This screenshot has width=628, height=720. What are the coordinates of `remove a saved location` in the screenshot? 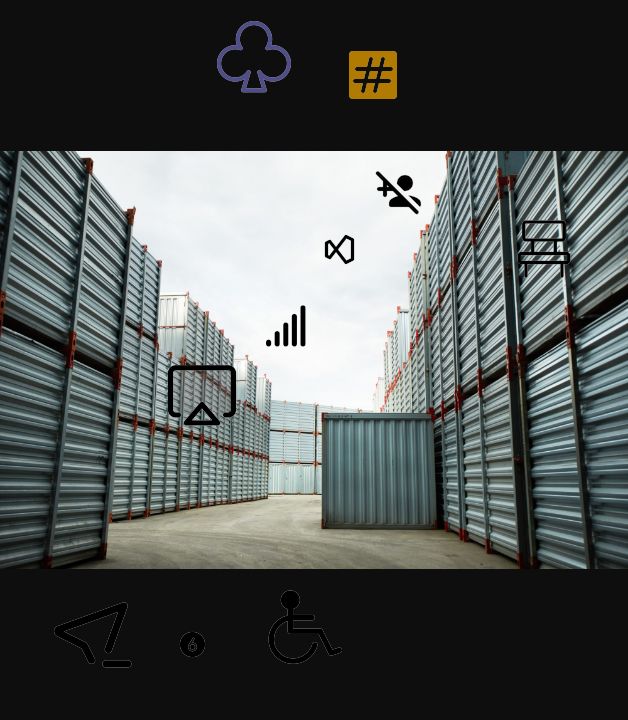 It's located at (91, 638).